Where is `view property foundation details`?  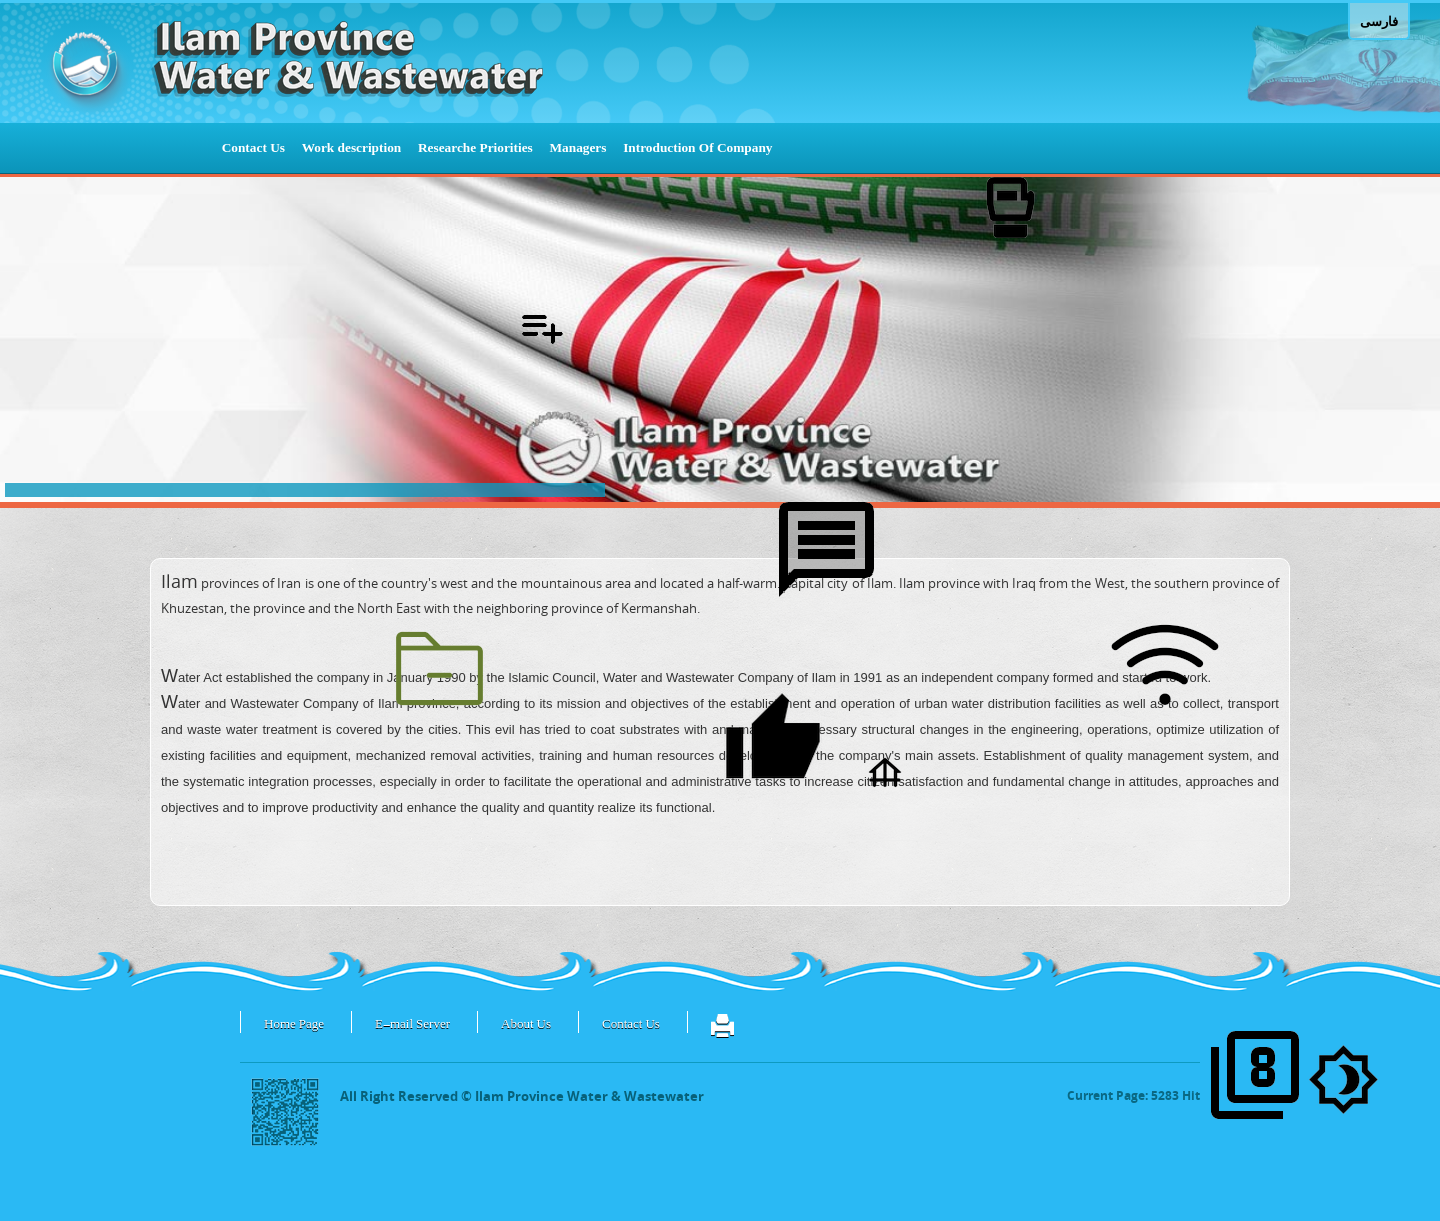 view property foundation details is located at coordinates (885, 773).